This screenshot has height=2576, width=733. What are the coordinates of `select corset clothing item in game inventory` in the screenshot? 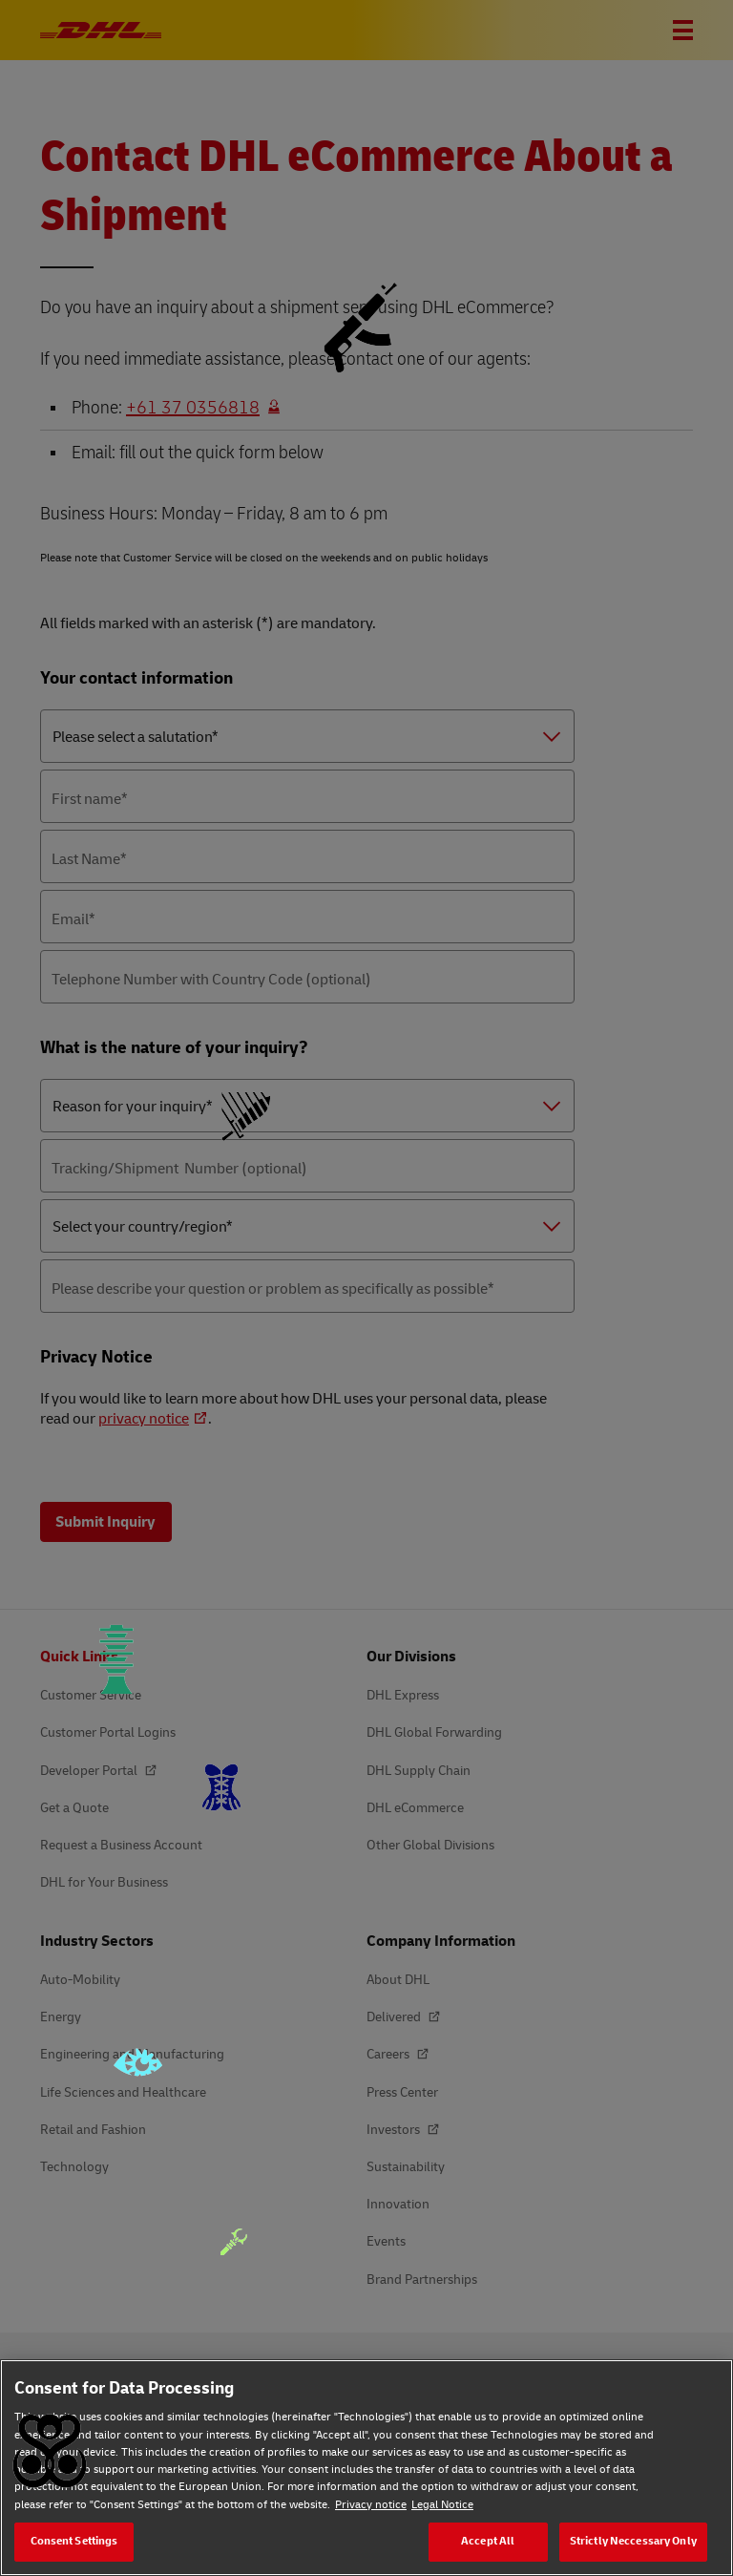 It's located at (221, 1786).